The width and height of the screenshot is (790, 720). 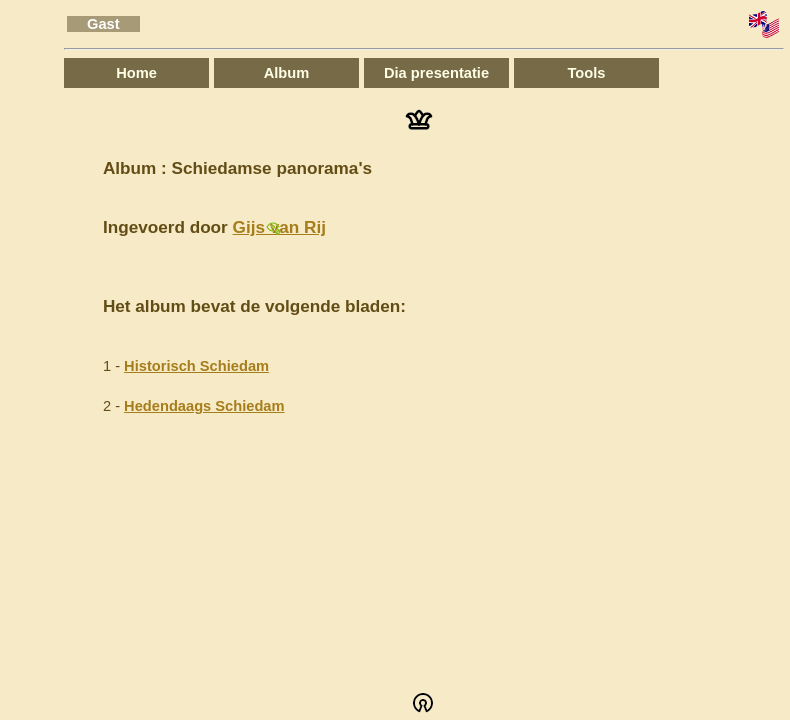 What do you see at coordinates (419, 119) in the screenshot?
I see `select joker or wild card in a card game` at bounding box center [419, 119].